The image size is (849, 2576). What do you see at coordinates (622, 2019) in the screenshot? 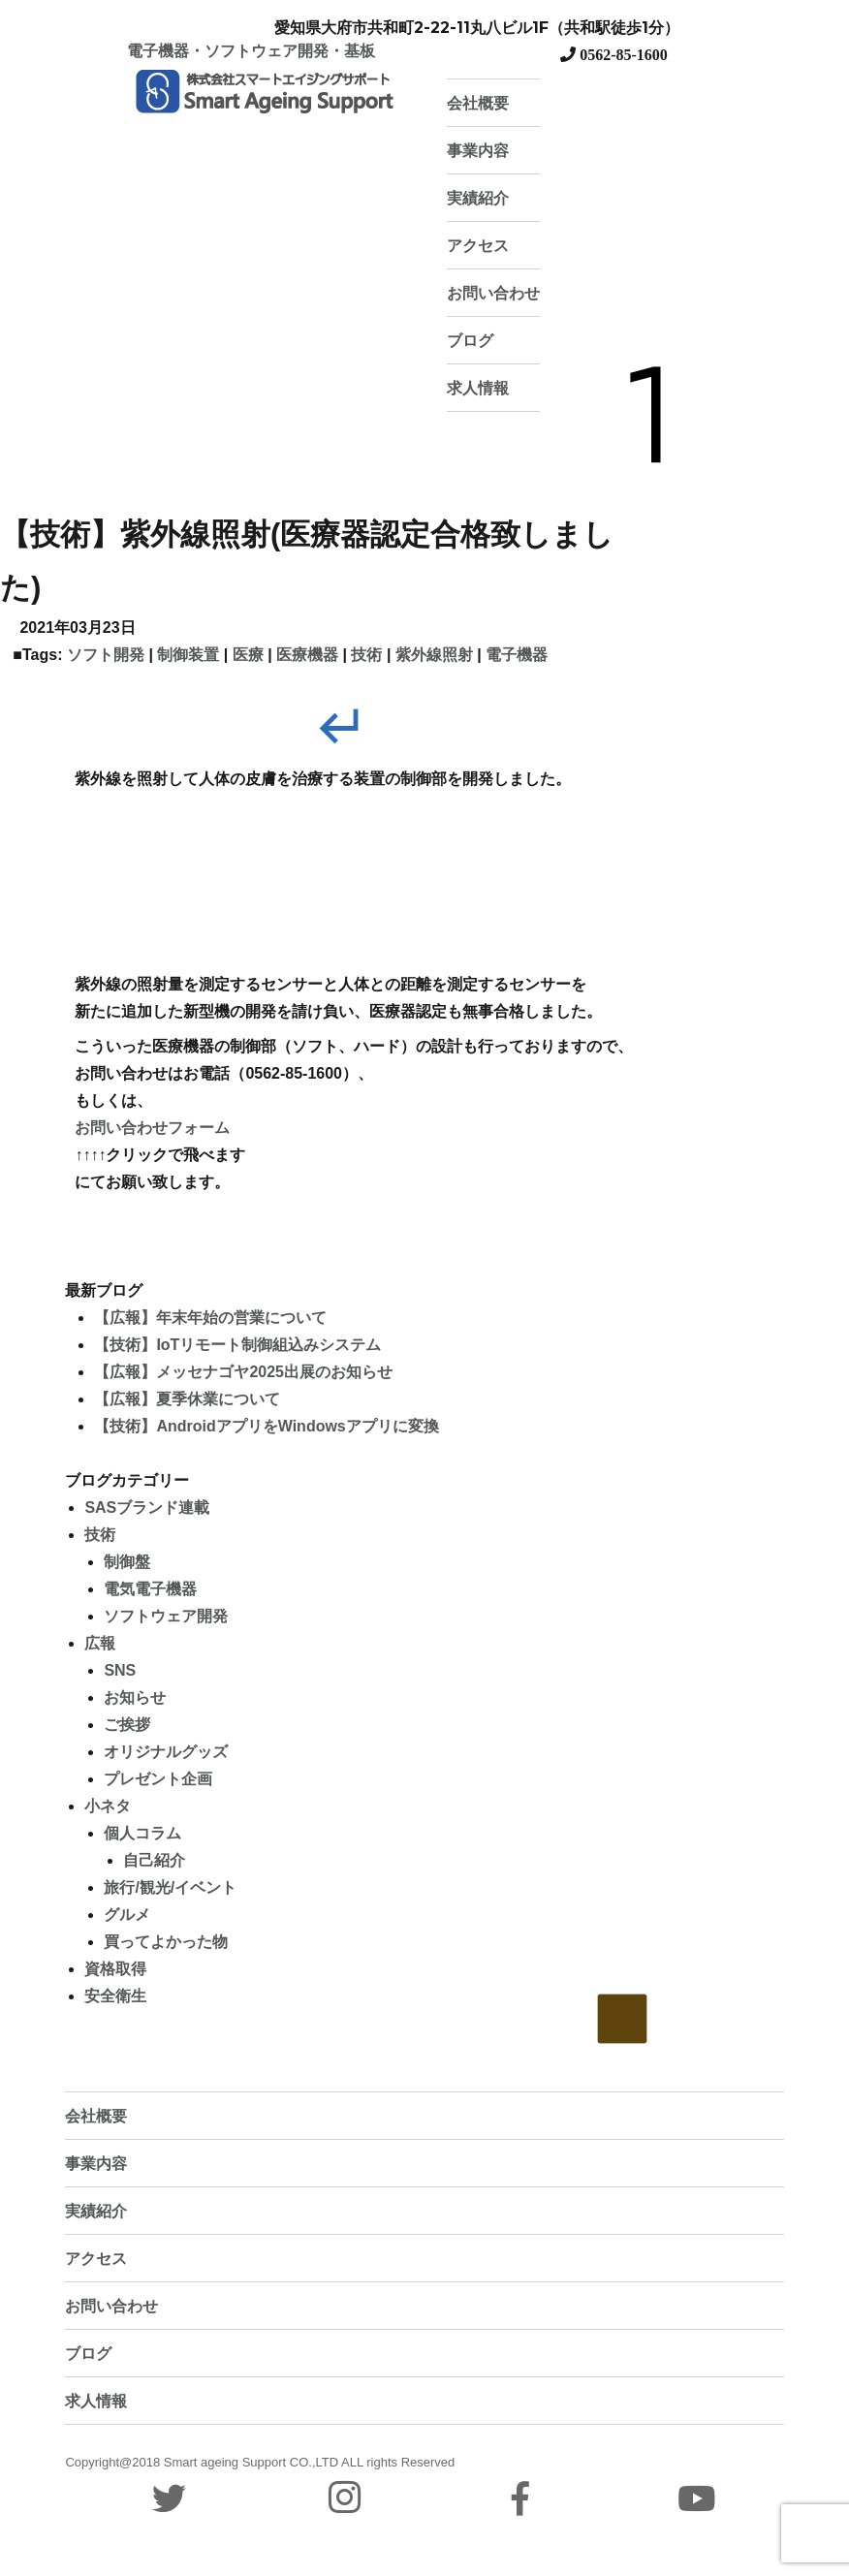
I see `stop media playback` at bounding box center [622, 2019].